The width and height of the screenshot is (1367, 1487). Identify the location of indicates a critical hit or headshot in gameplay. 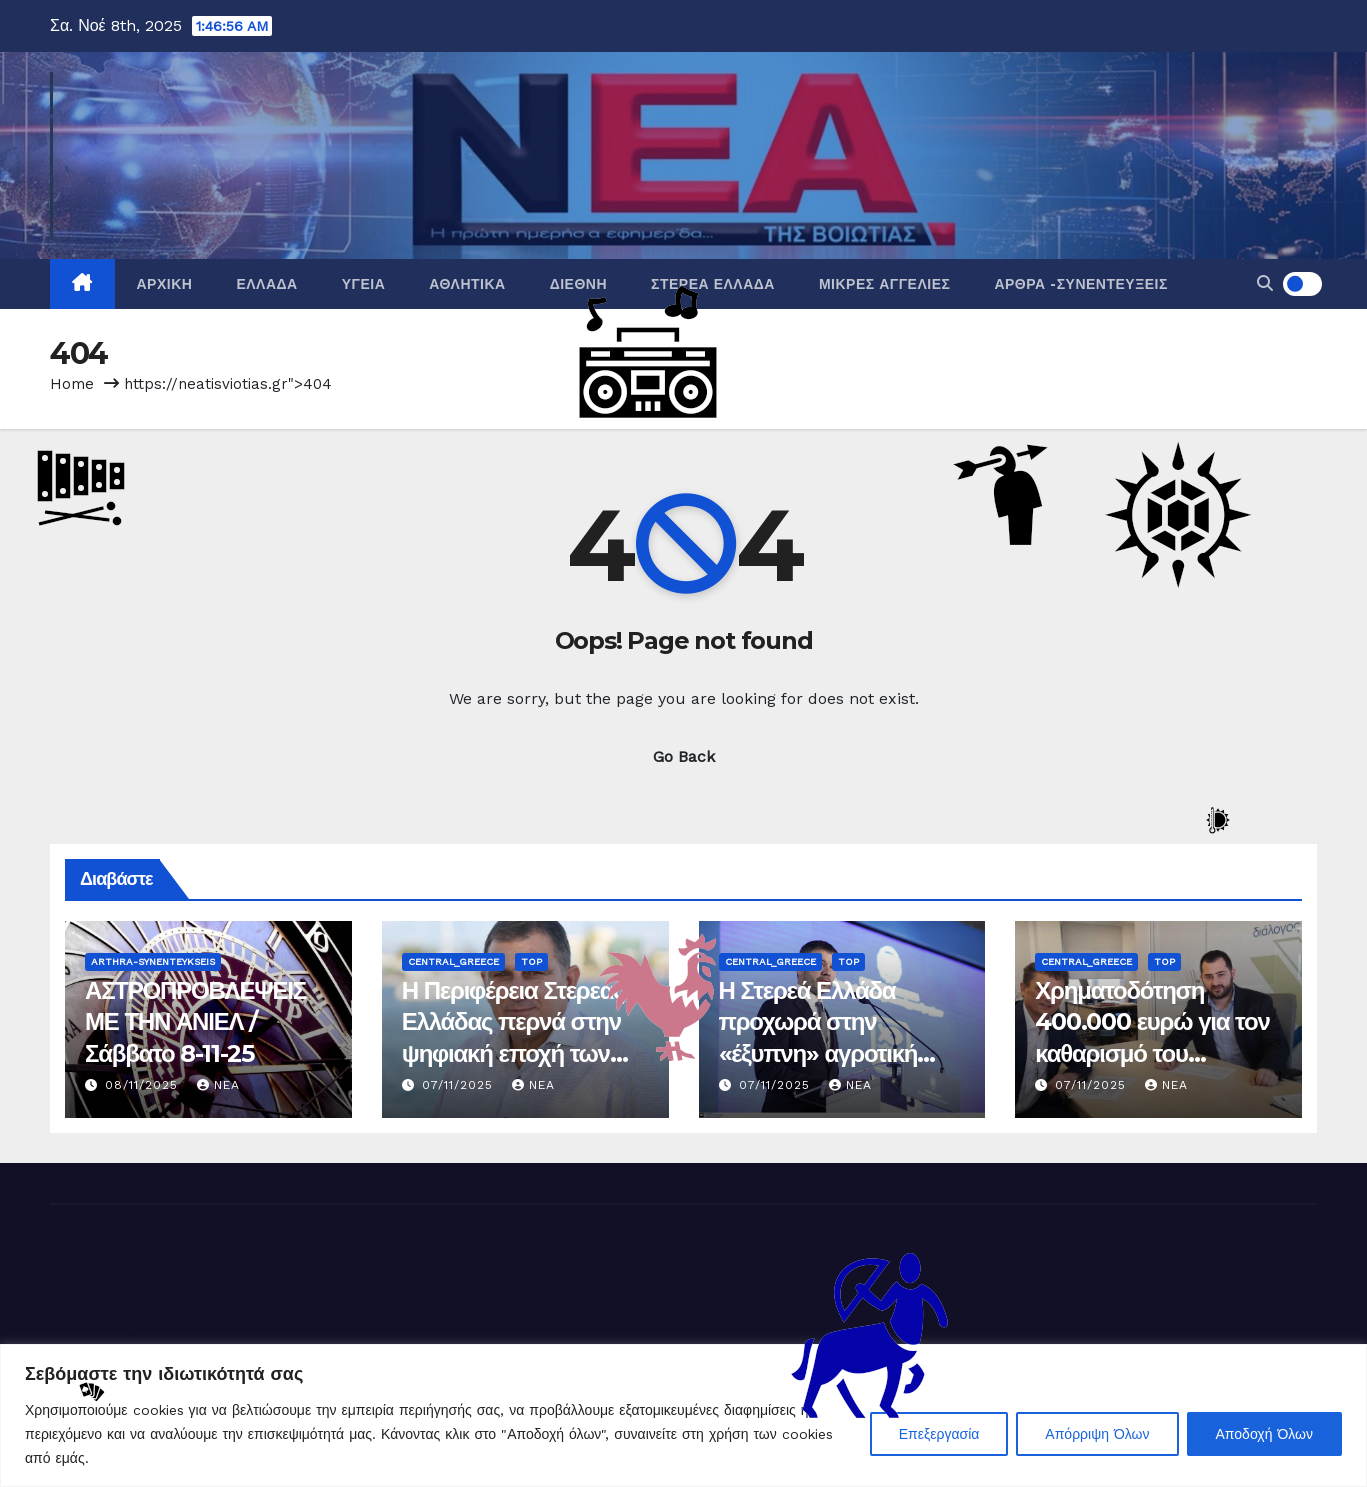
(1004, 495).